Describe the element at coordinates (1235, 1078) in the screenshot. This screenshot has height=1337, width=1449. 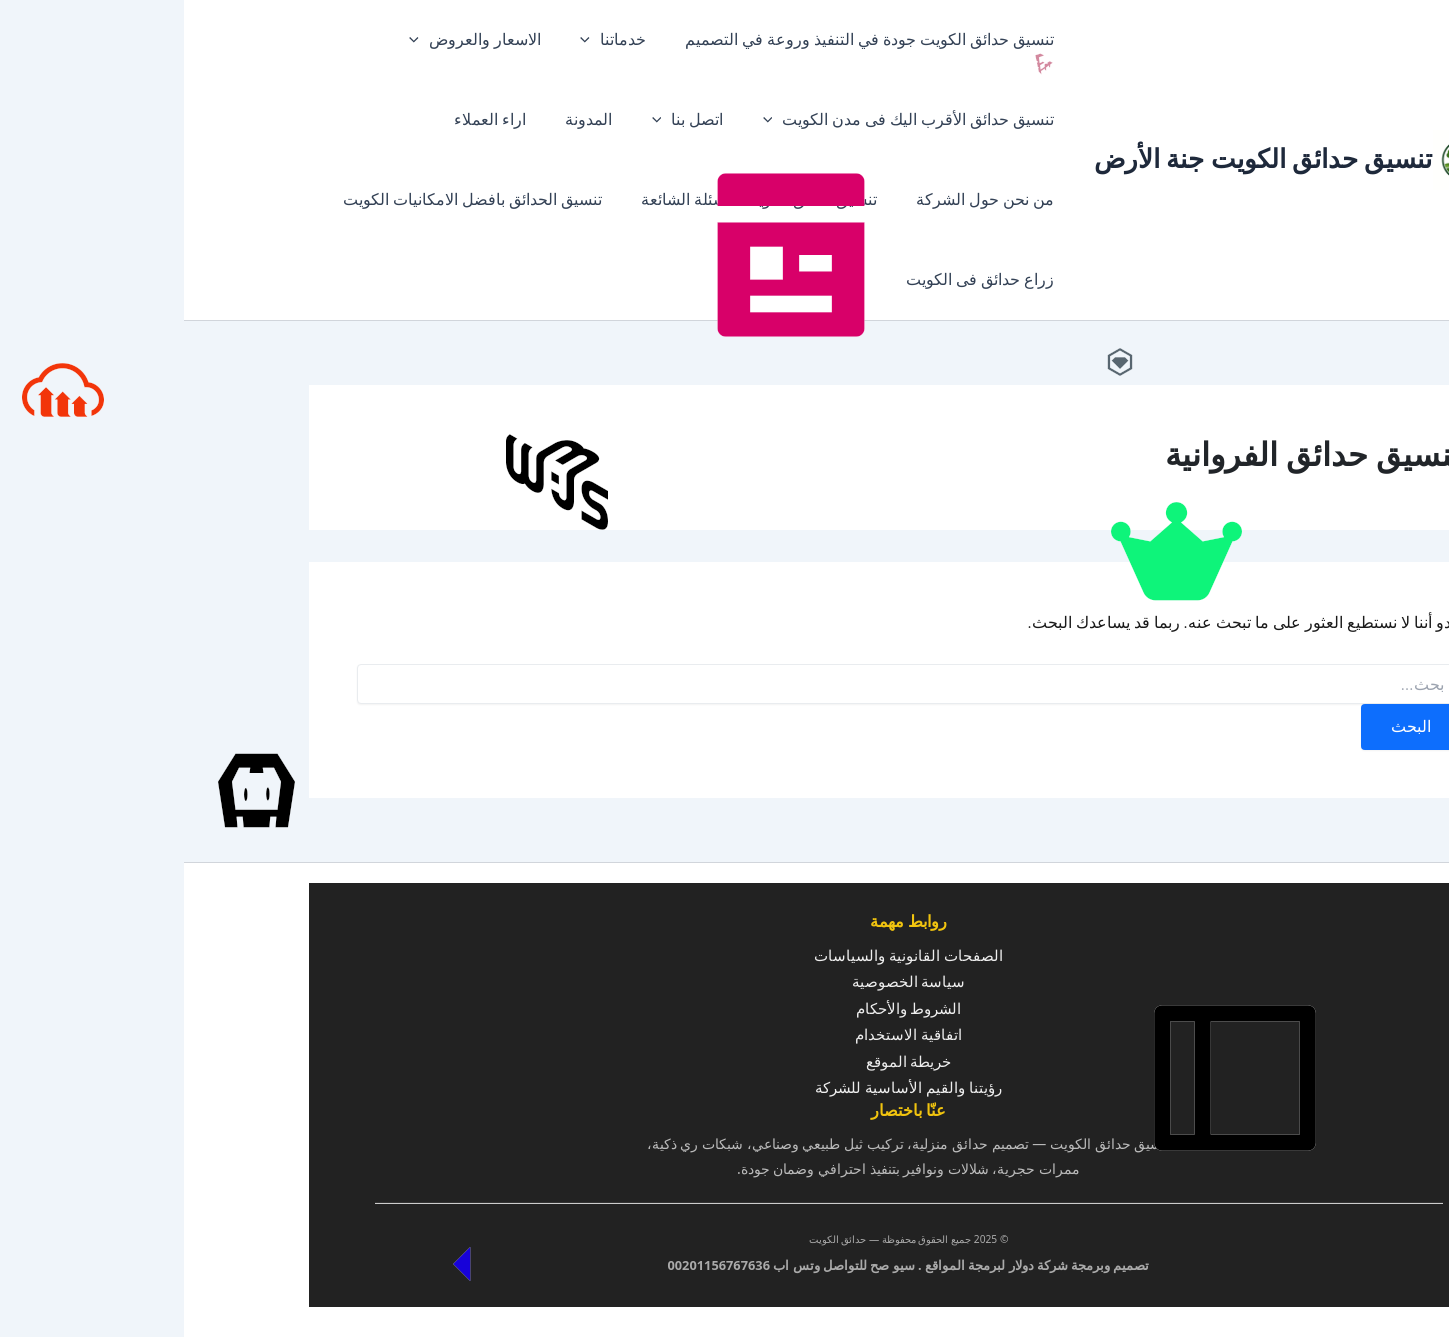
I see `switch to left sidebar layout` at that location.